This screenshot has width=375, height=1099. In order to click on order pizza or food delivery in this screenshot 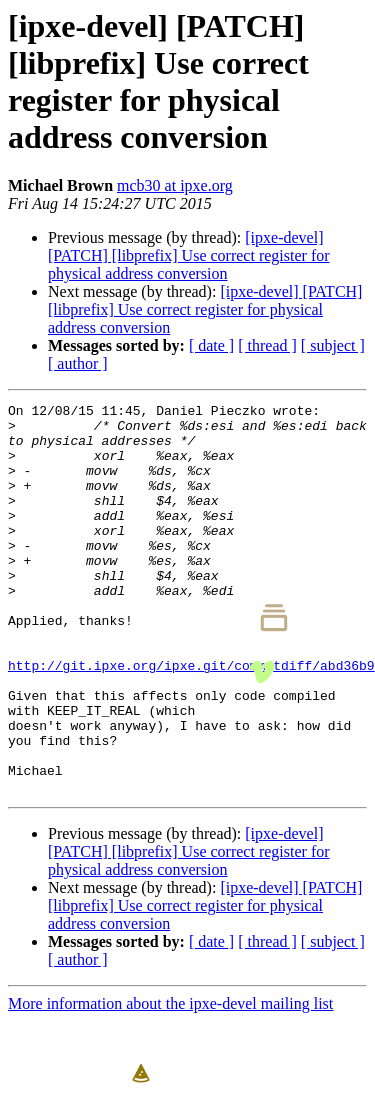, I will do `click(141, 1073)`.